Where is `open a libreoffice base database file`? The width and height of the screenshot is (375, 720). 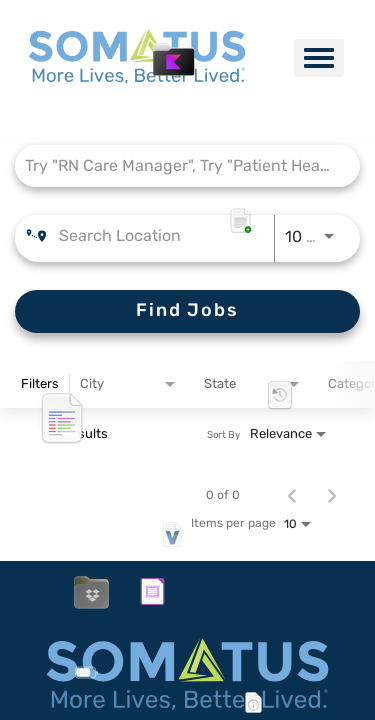 open a libreoffice base database file is located at coordinates (152, 591).